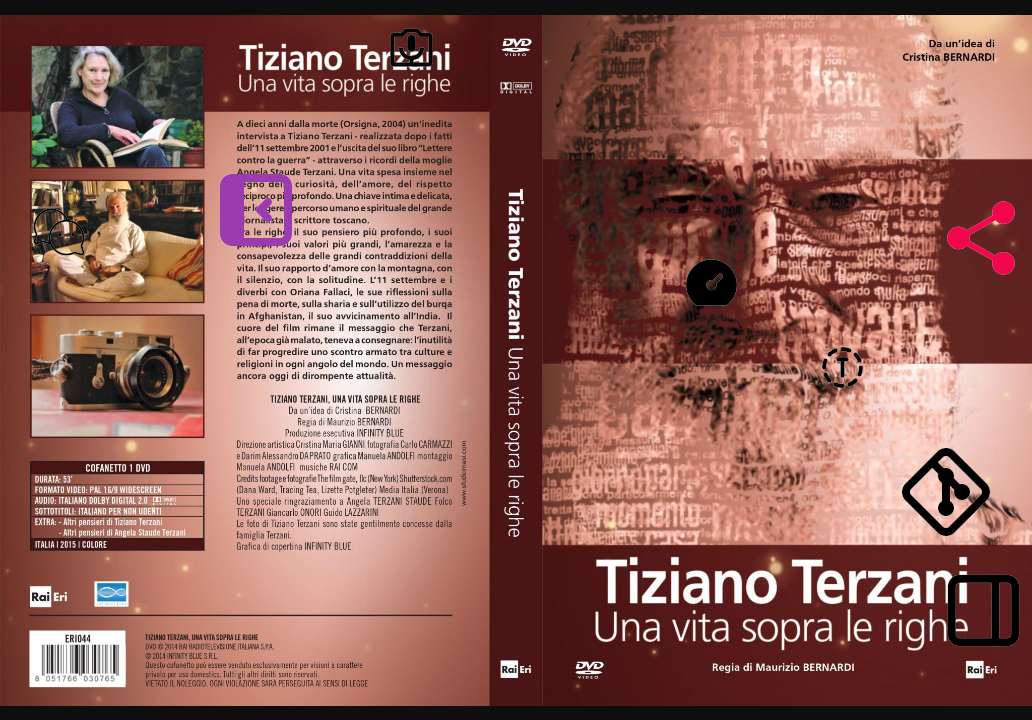  What do you see at coordinates (946, 492) in the screenshot?
I see `access git repository settings` at bounding box center [946, 492].